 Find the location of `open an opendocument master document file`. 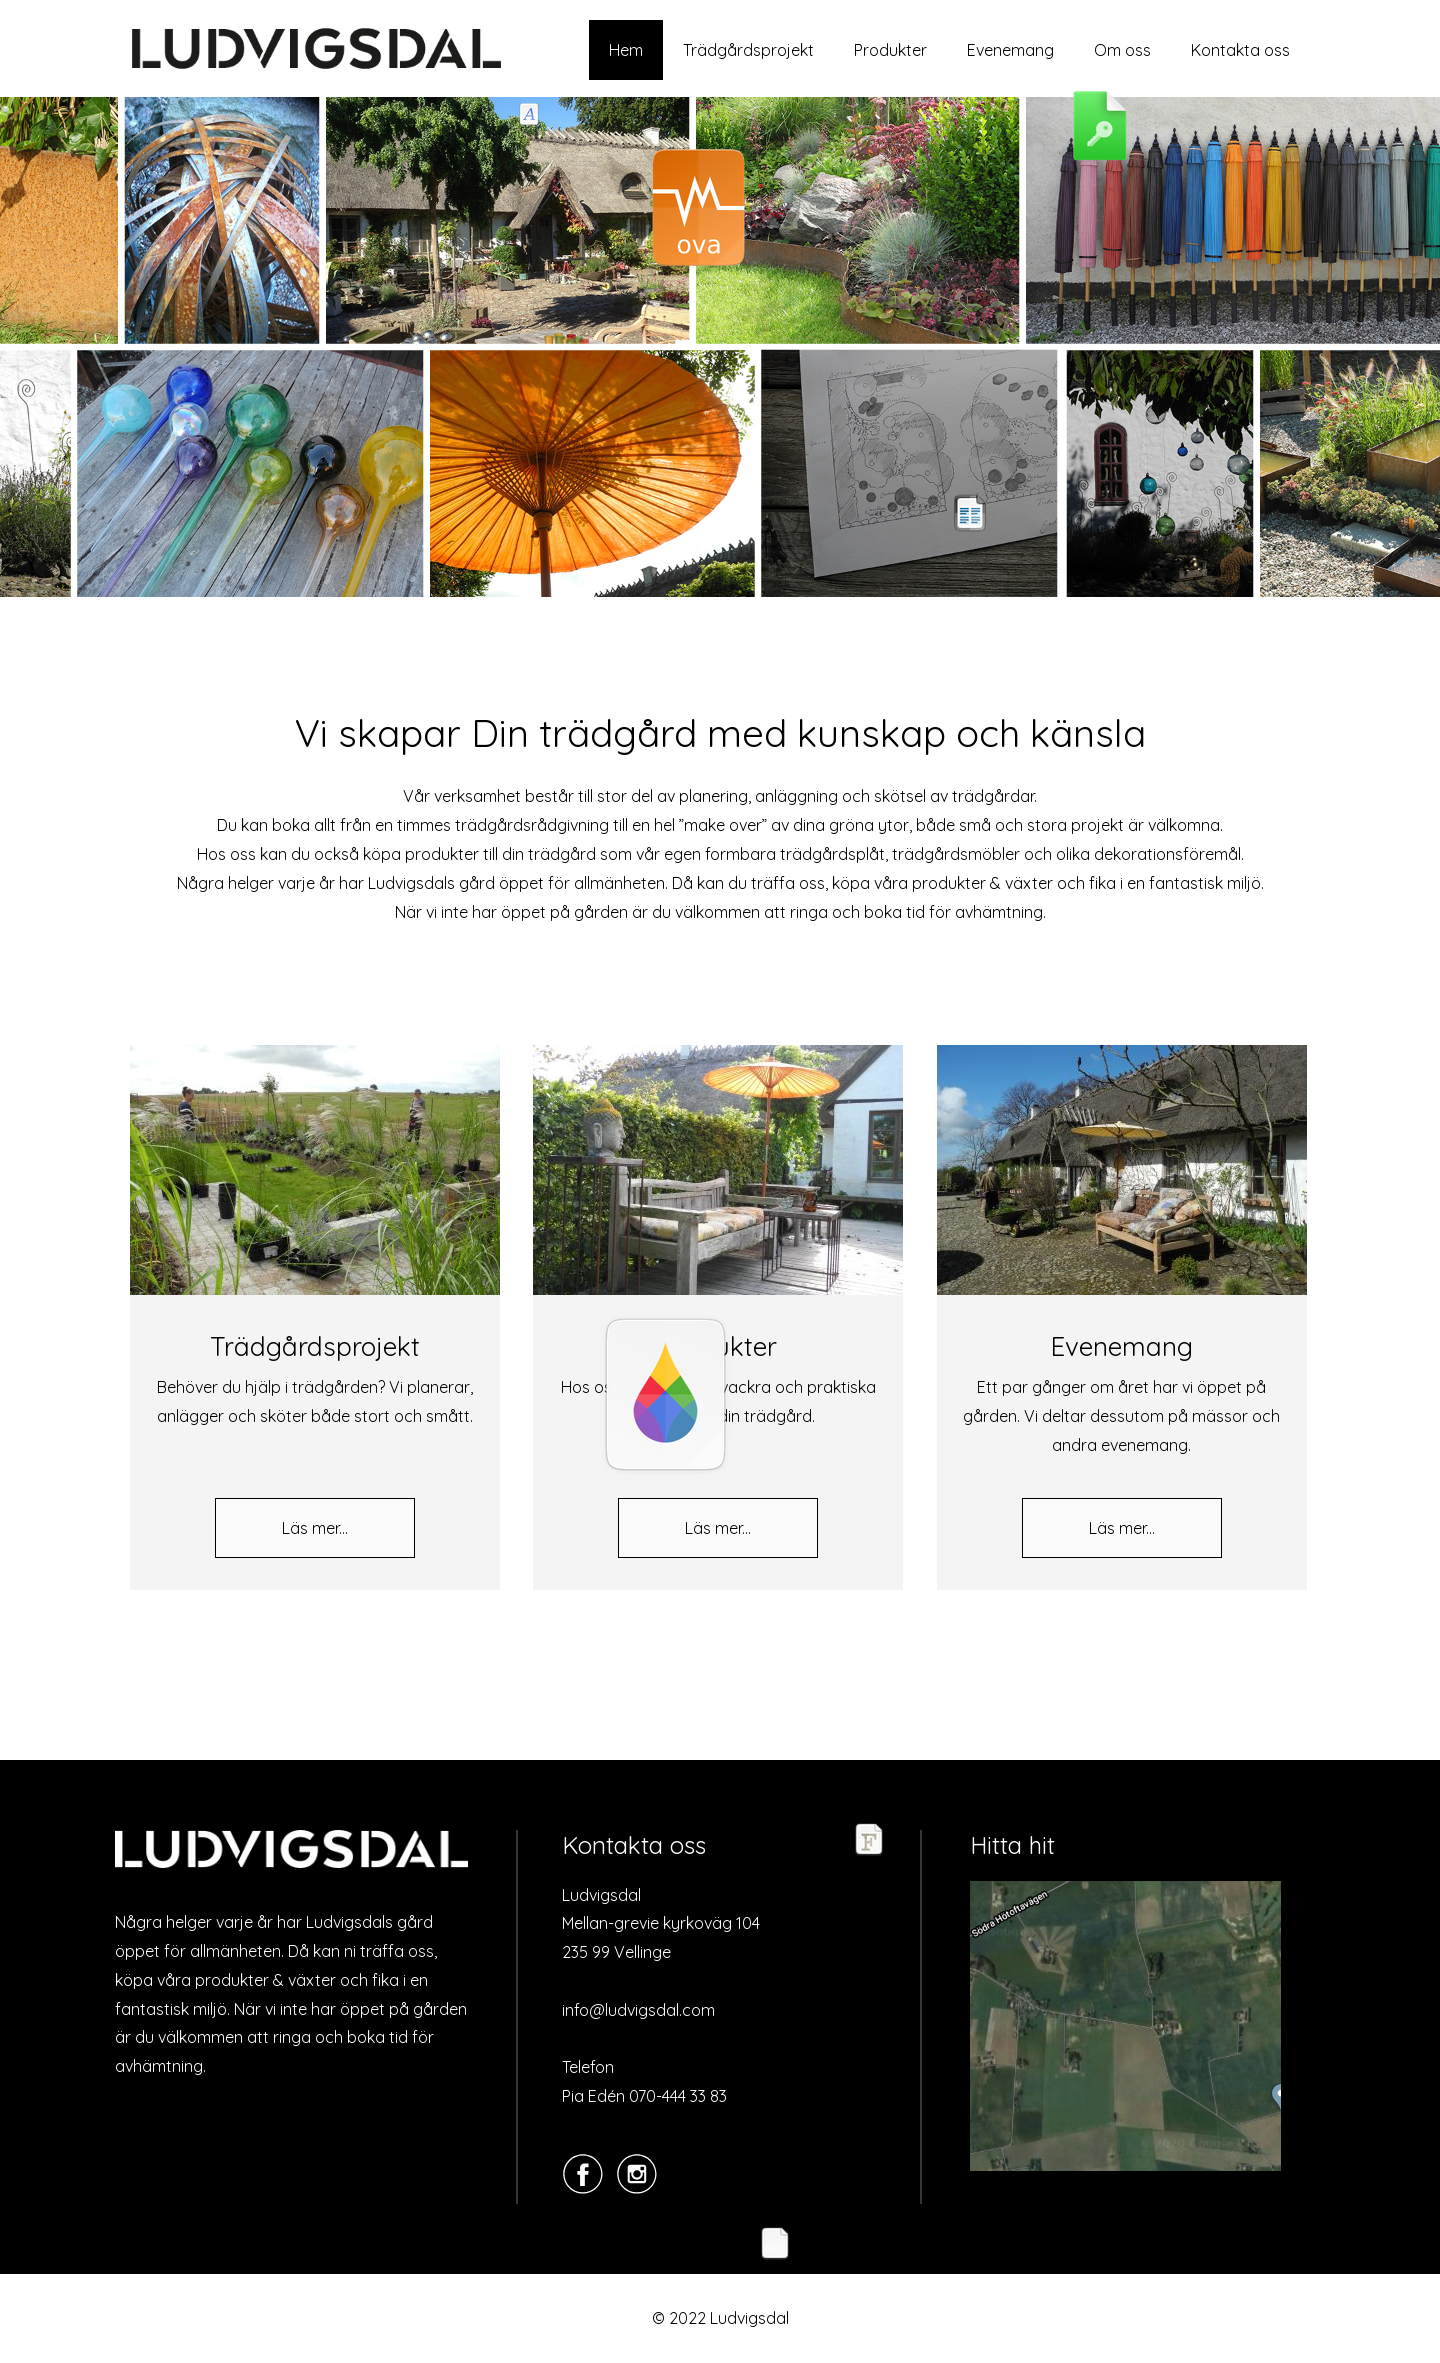

open an opendocument master document file is located at coordinates (970, 513).